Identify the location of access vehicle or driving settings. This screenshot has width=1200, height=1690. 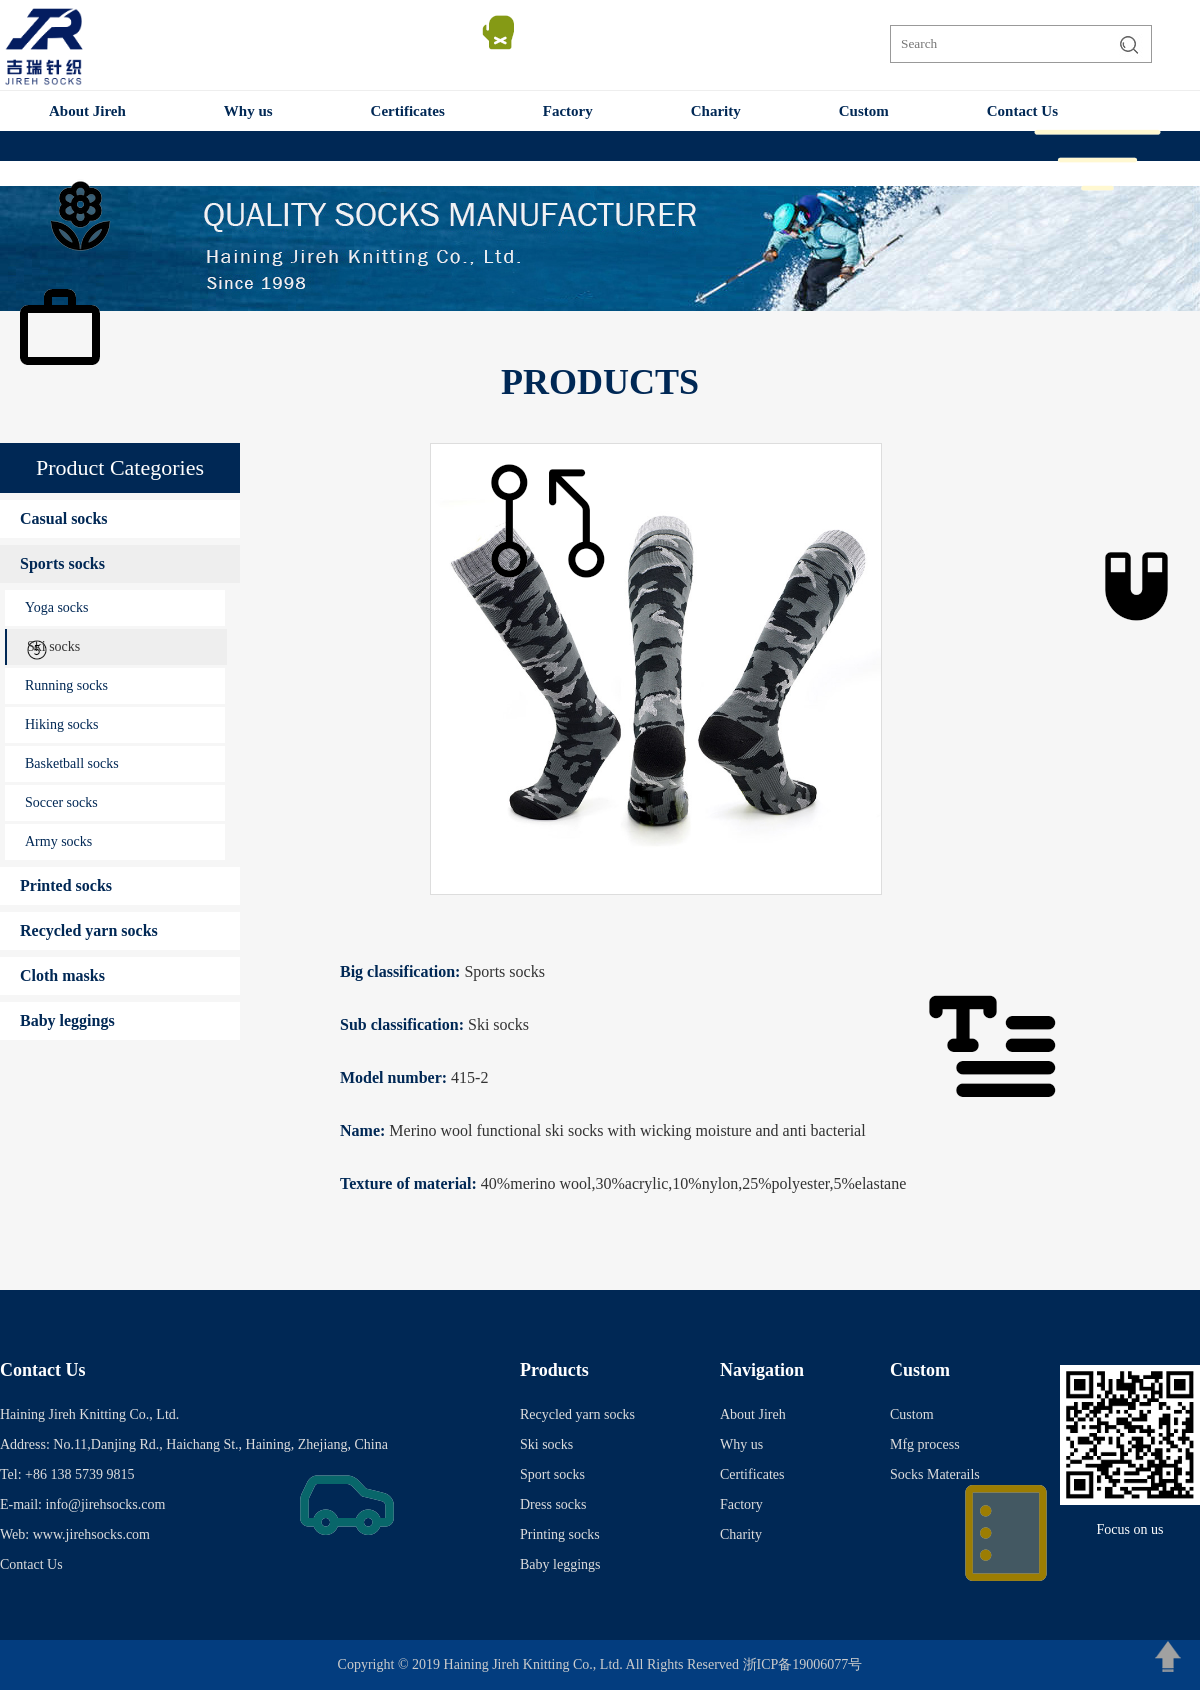
(347, 1501).